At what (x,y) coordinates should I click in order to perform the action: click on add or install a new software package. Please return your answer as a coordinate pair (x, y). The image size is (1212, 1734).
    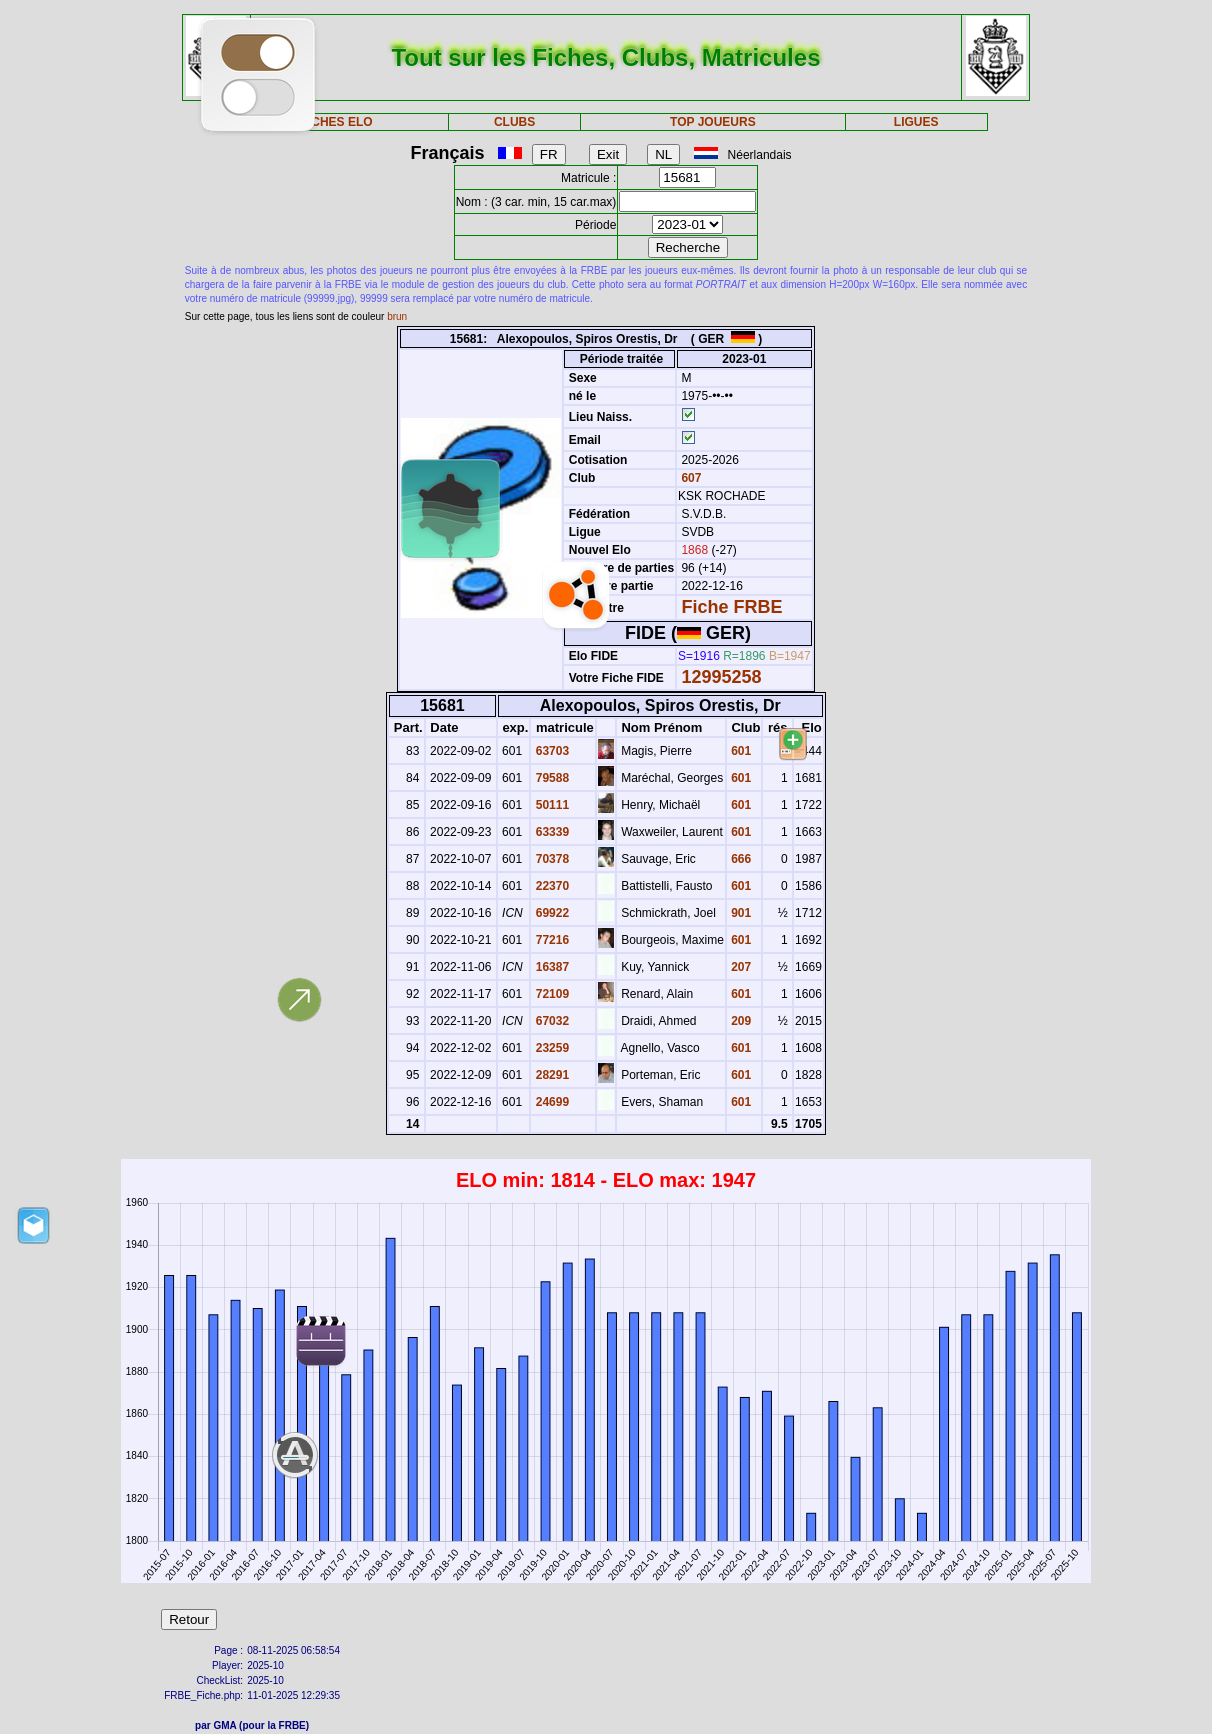
    Looking at the image, I should click on (793, 744).